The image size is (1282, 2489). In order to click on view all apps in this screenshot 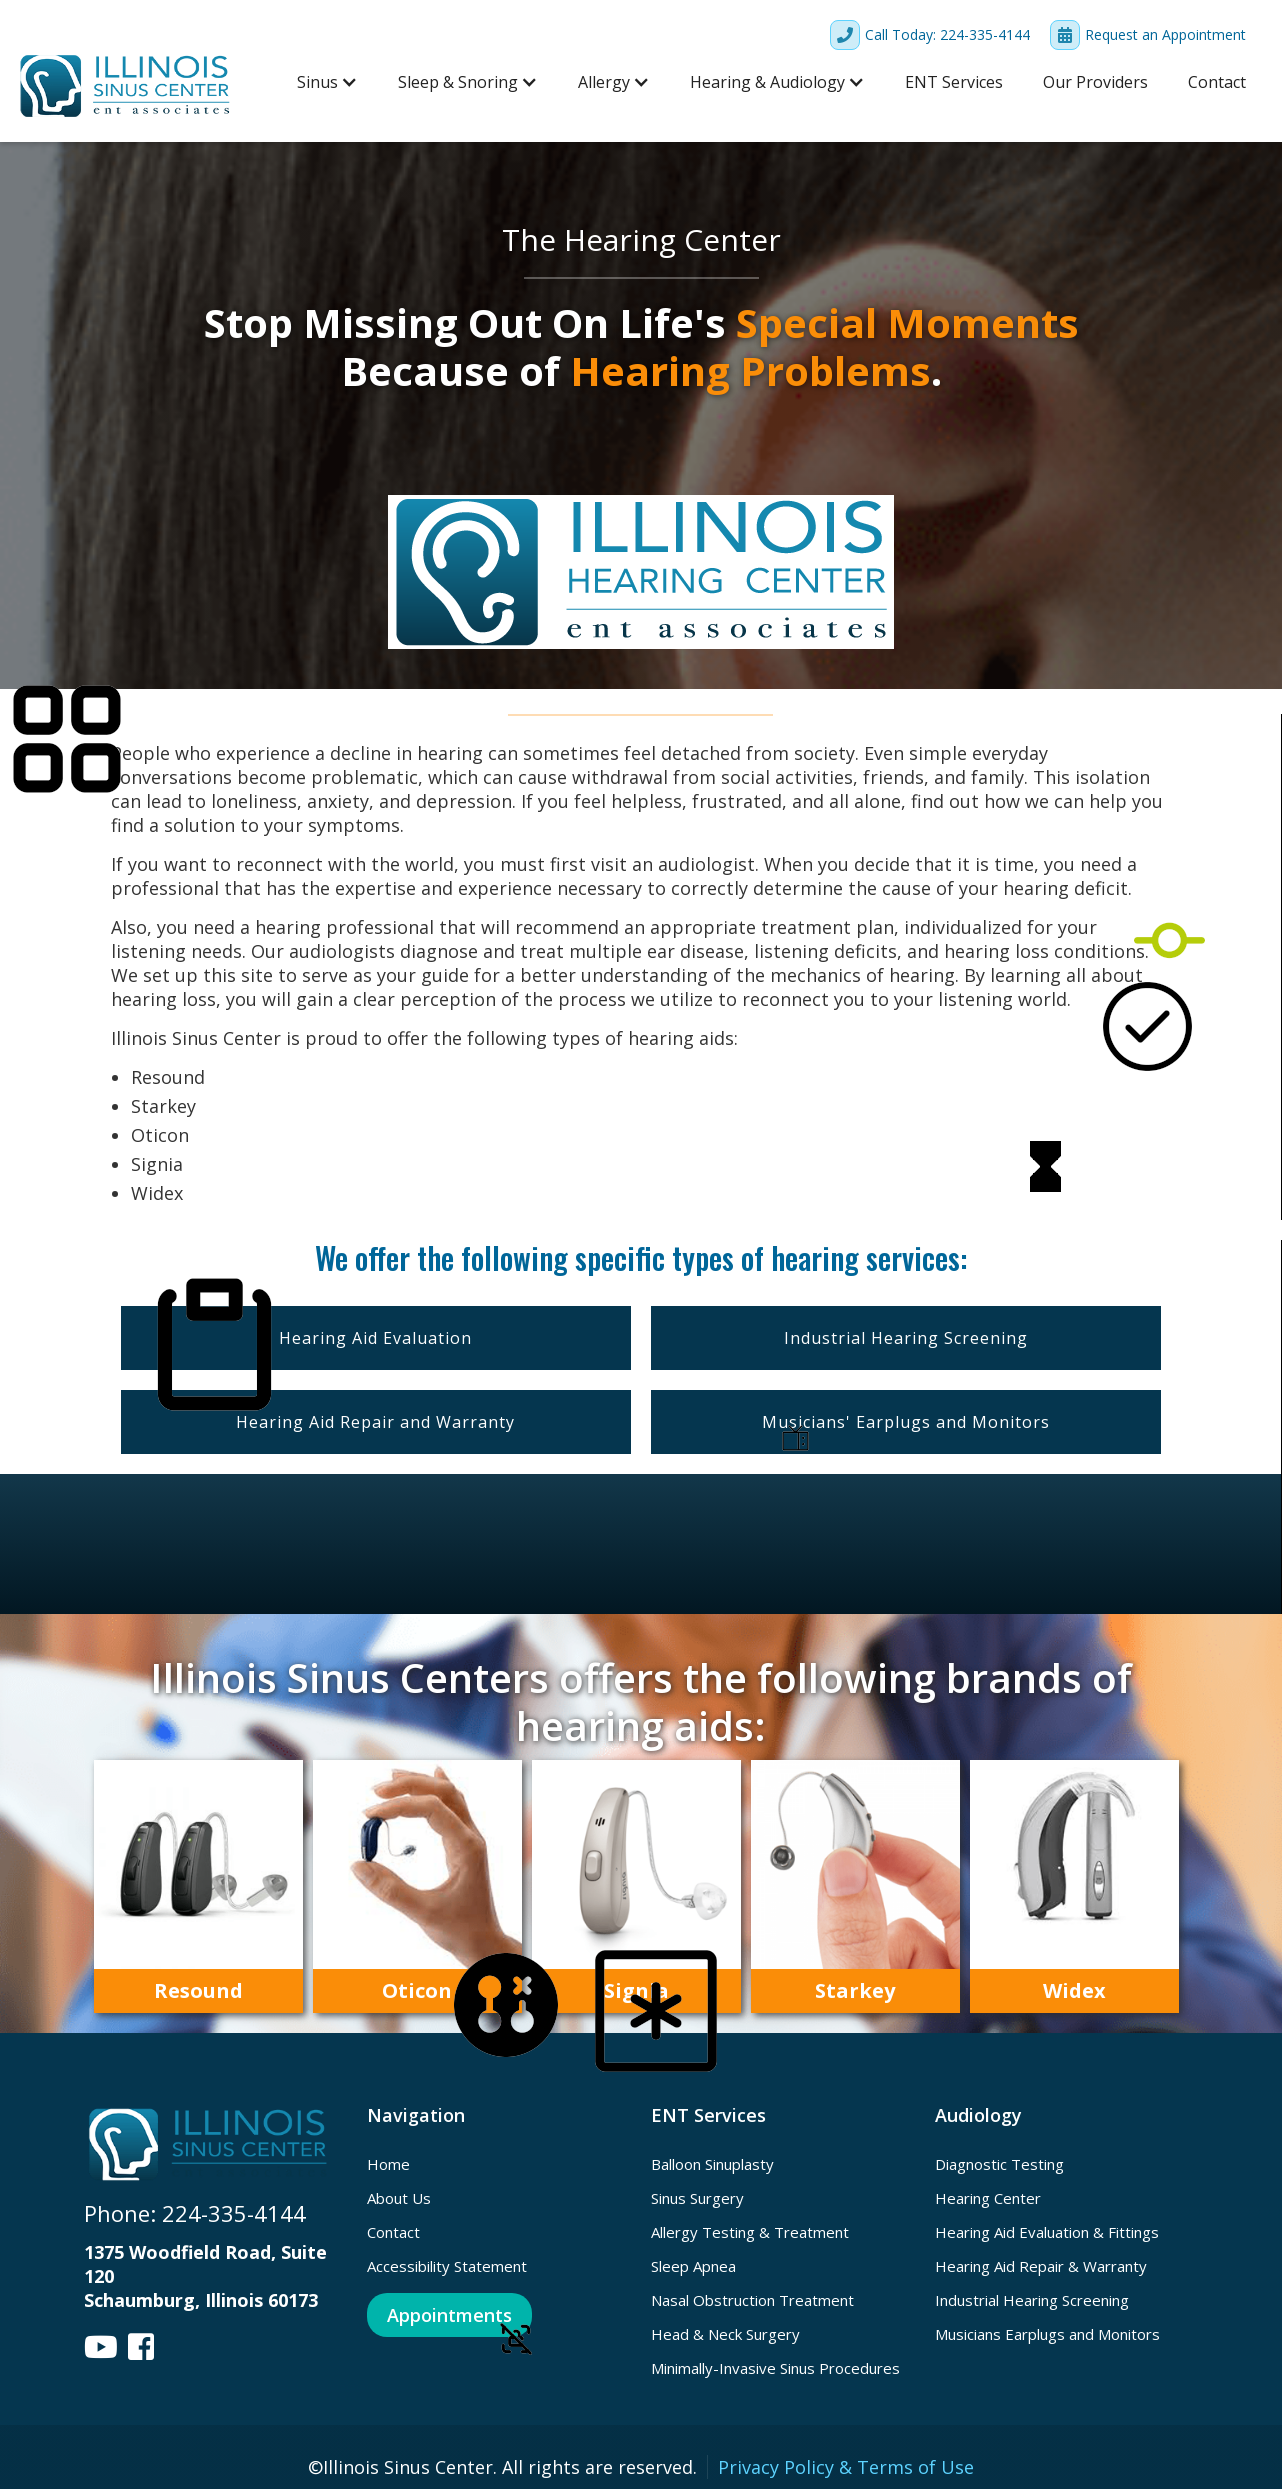, I will do `click(67, 739)`.